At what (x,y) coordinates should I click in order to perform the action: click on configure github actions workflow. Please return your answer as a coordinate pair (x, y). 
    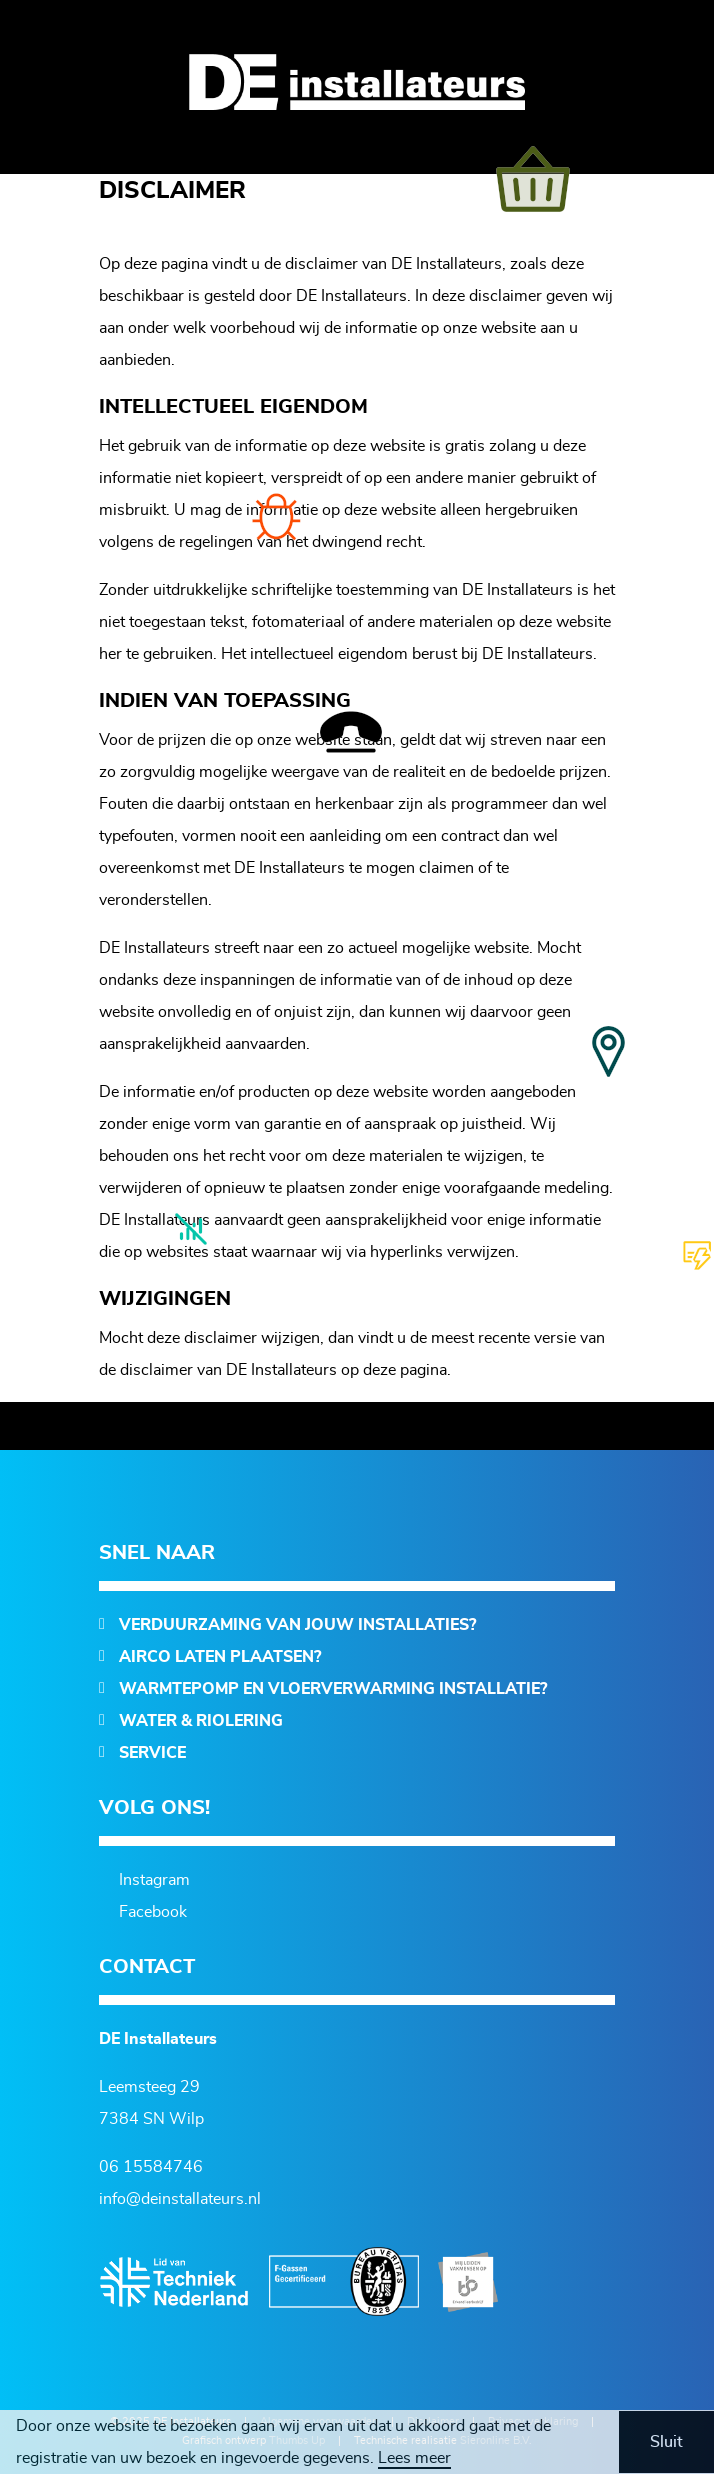
    Looking at the image, I should click on (696, 1256).